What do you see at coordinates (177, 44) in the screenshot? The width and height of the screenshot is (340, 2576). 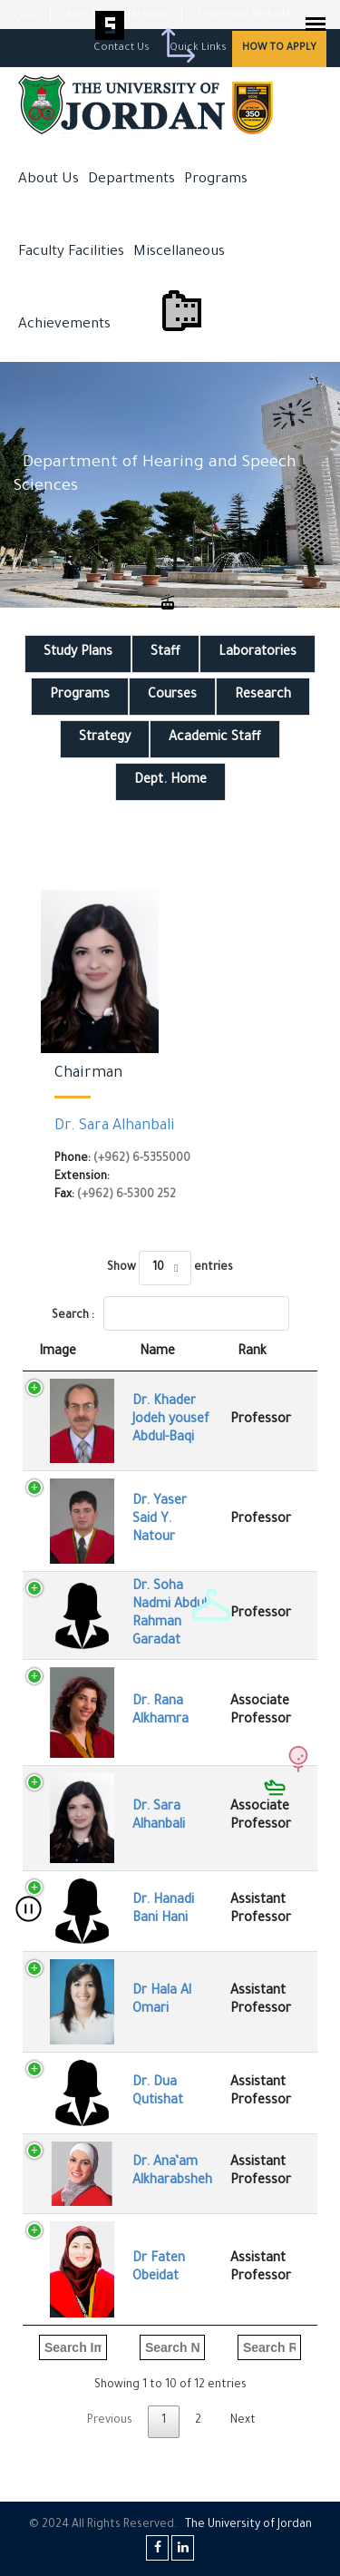 I see `vector path or directional control point` at bounding box center [177, 44].